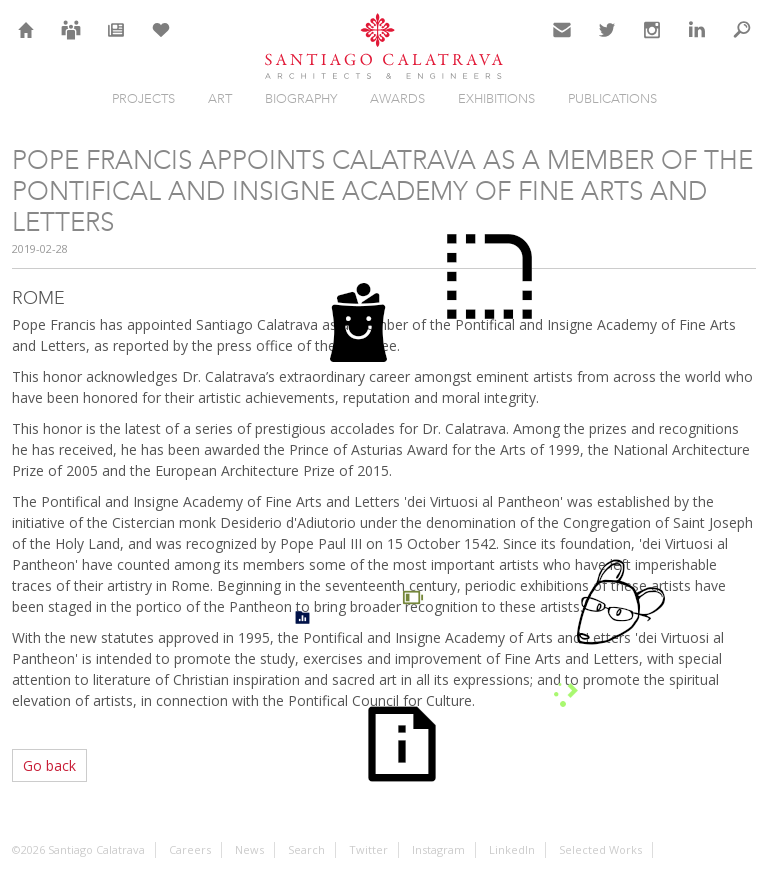 The image size is (768, 870). Describe the element at coordinates (412, 597) in the screenshot. I see `indicates low battery status` at that location.